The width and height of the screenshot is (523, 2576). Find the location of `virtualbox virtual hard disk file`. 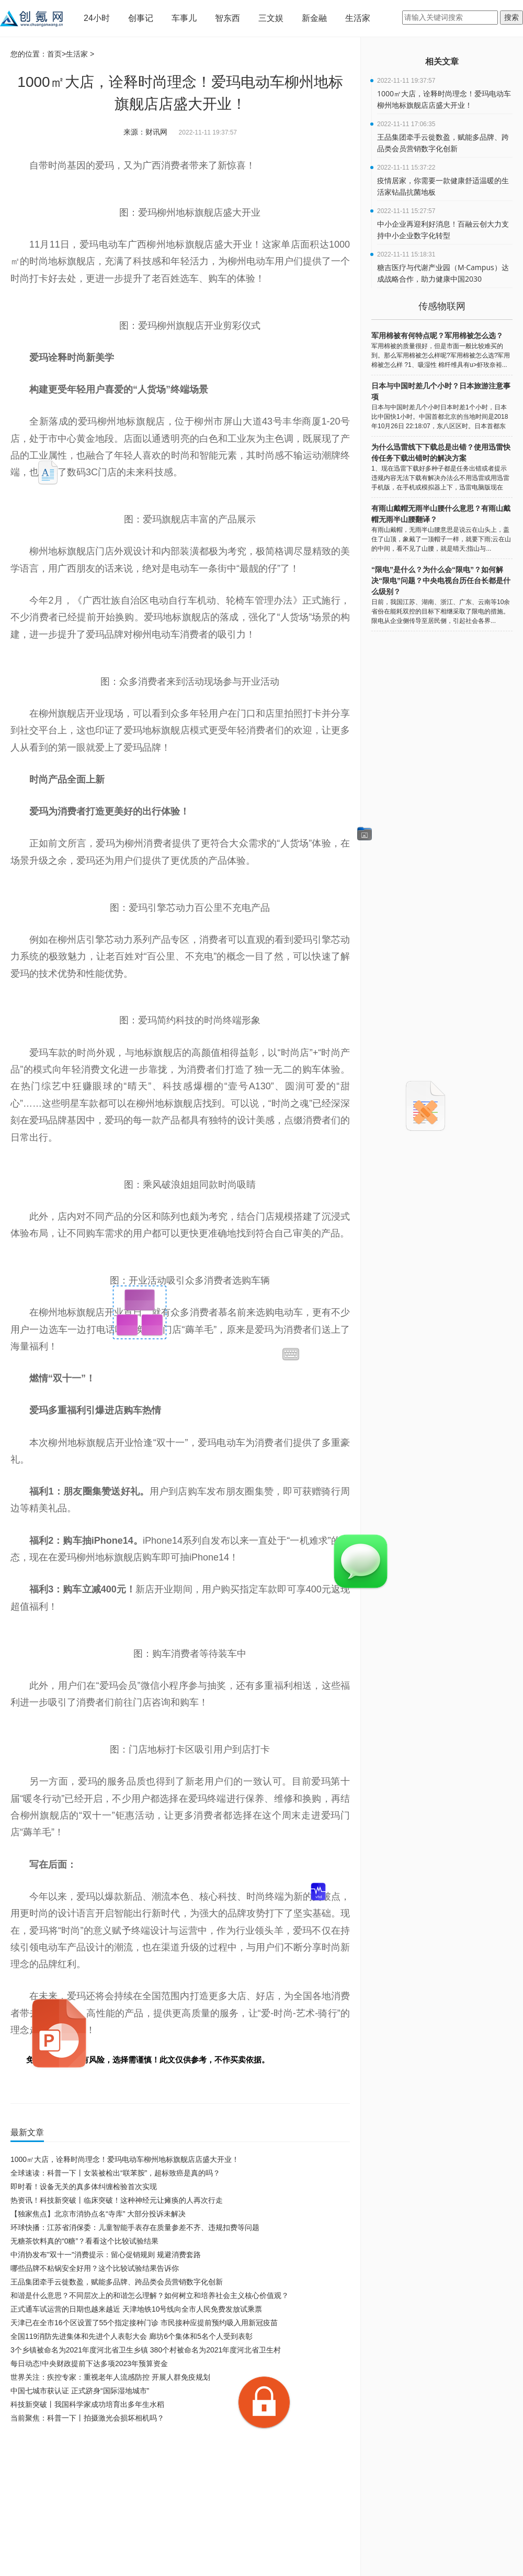

virtualbox virtual hard disk file is located at coordinates (318, 1891).